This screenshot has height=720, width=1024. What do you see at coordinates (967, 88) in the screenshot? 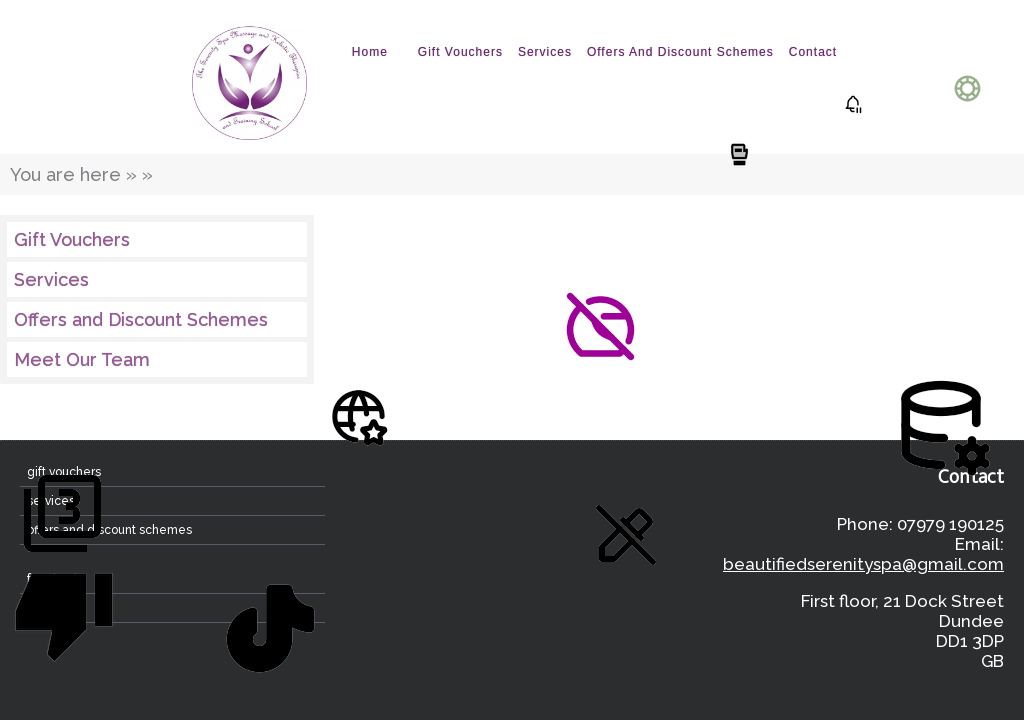
I see `access casino or gambling games` at bounding box center [967, 88].